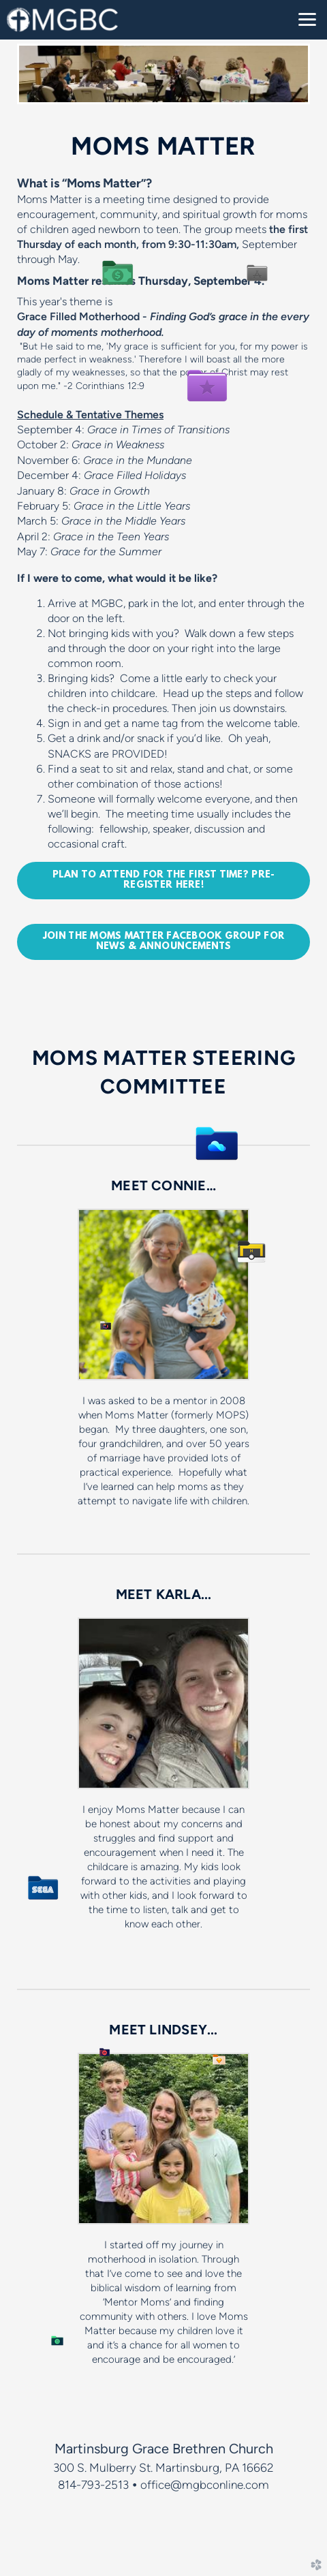  I want to click on folder for EA (Electronic Arts) games or applications, so click(104, 2052).